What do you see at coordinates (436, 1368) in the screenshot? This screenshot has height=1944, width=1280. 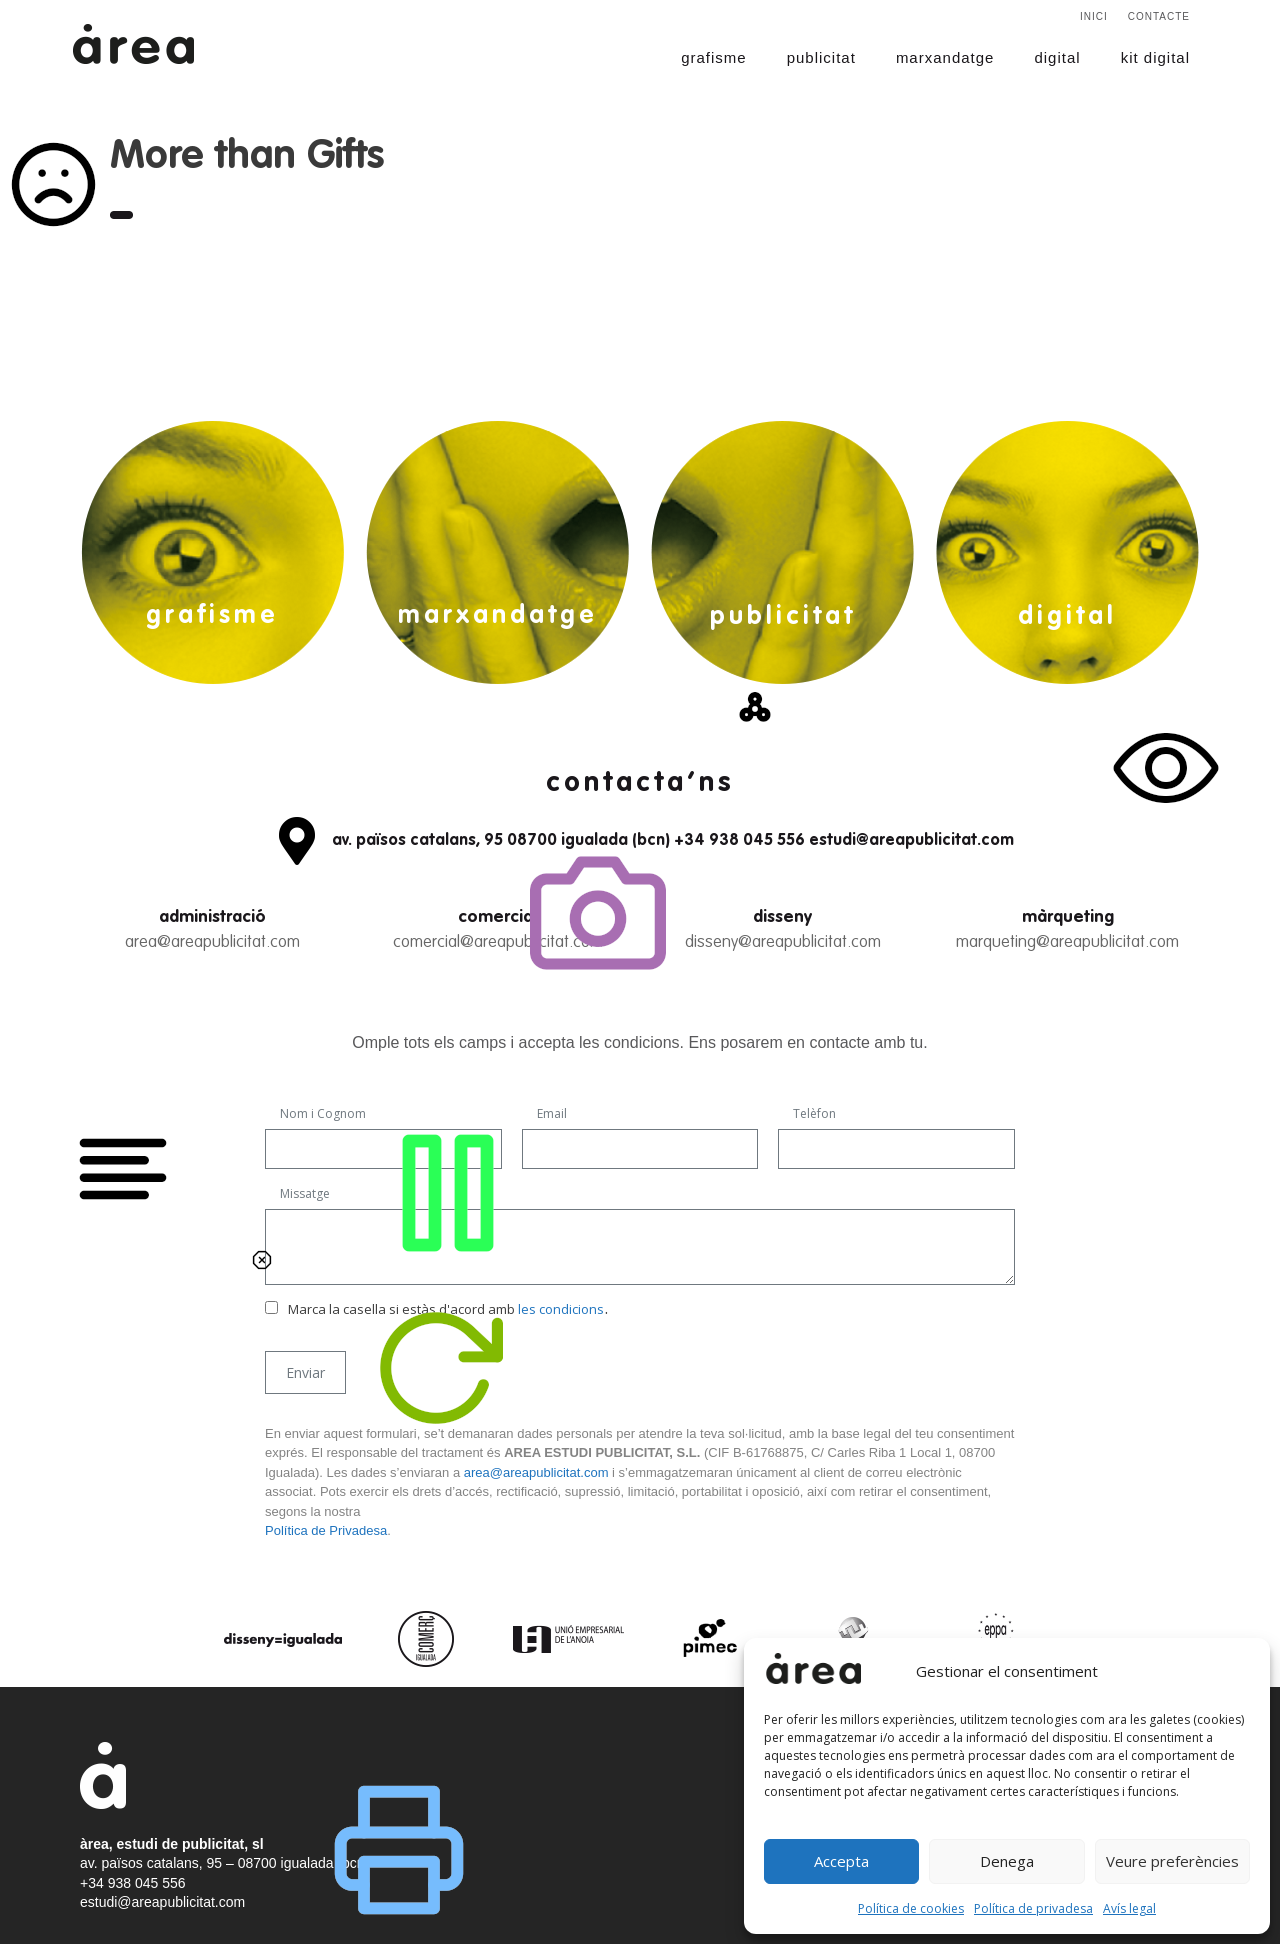 I see `redo or repeat the last action` at bounding box center [436, 1368].